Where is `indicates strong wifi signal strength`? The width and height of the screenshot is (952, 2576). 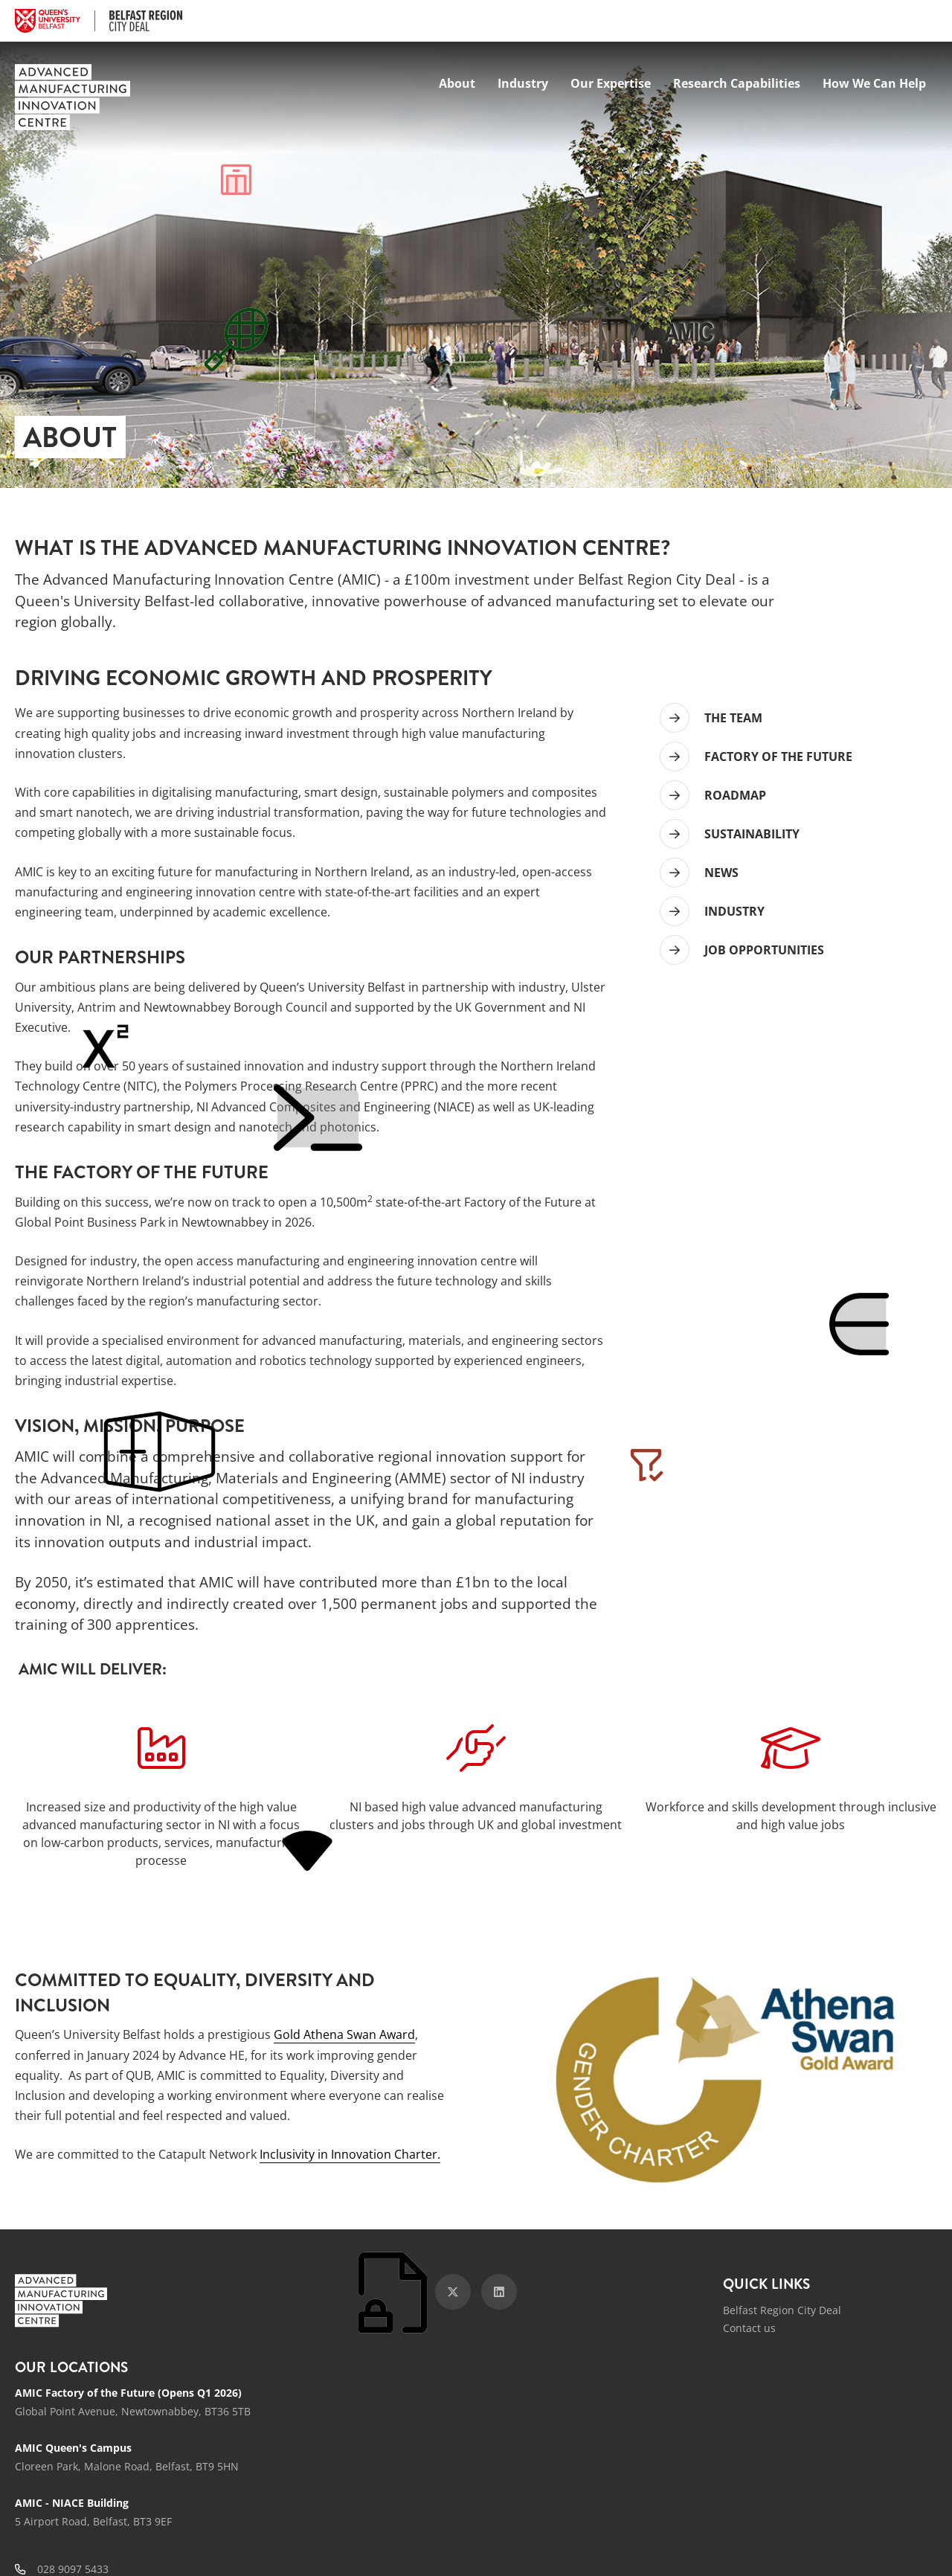
indicates strong wifi signal strength is located at coordinates (307, 1851).